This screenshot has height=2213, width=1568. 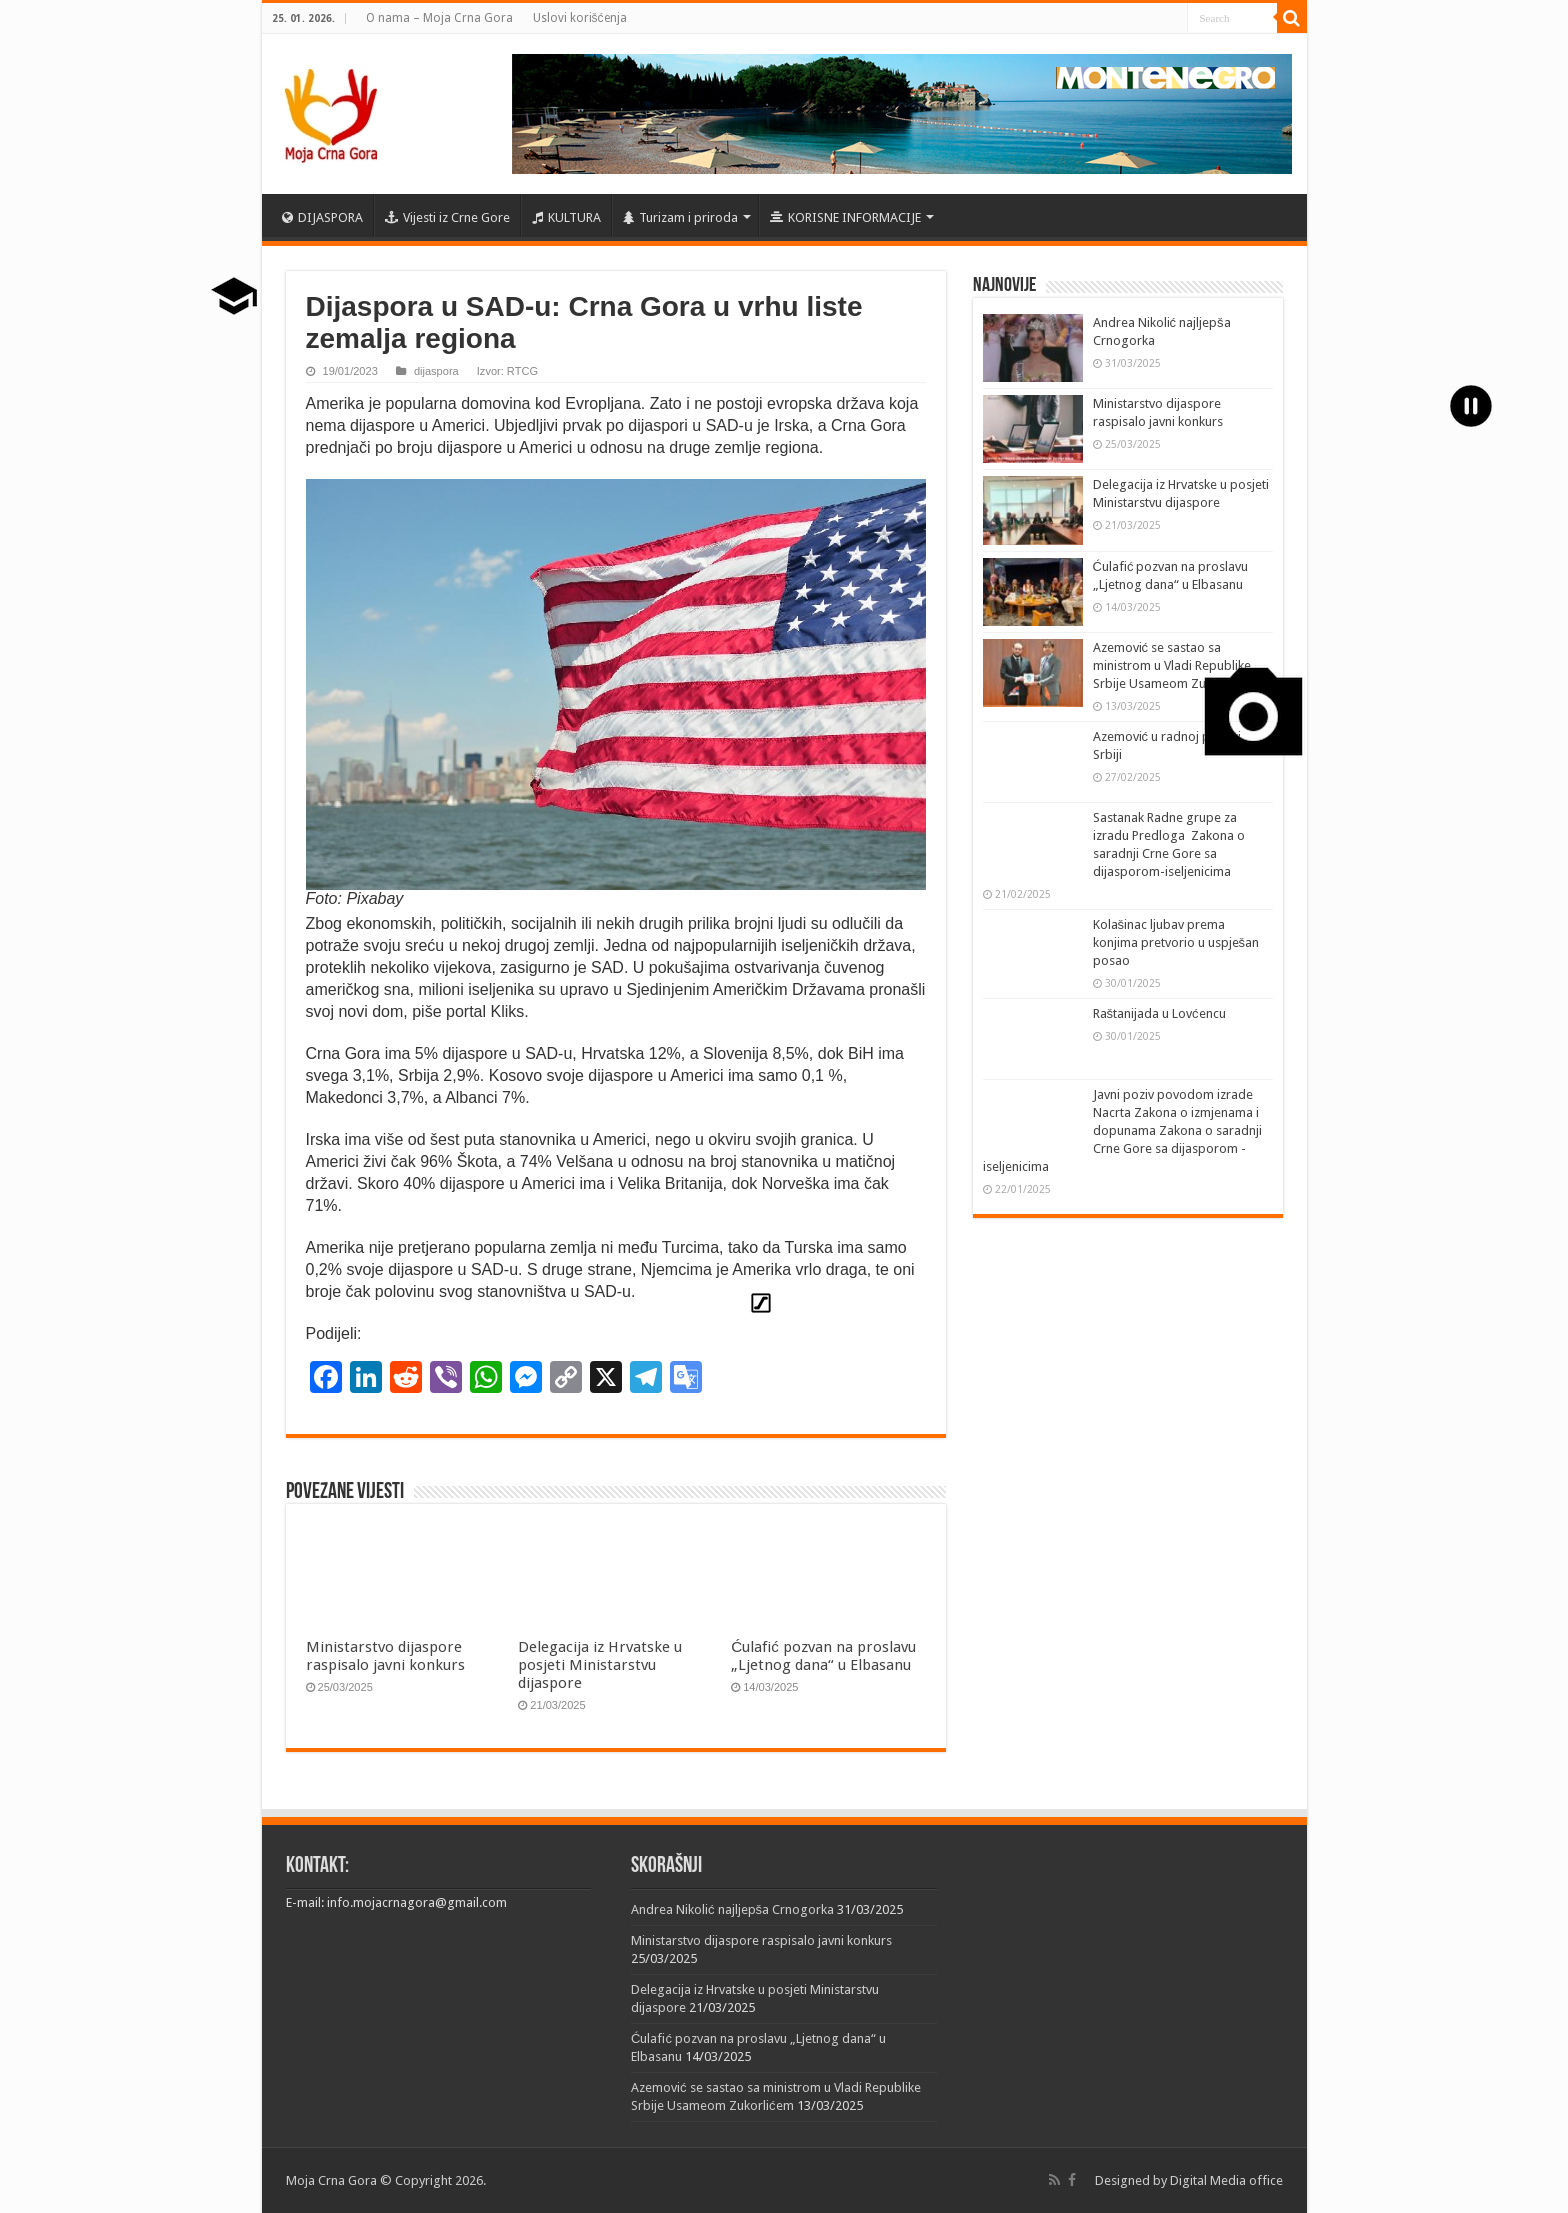 What do you see at coordinates (1253, 716) in the screenshot?
I see `take a photo` at bounding box center [1253, 716].